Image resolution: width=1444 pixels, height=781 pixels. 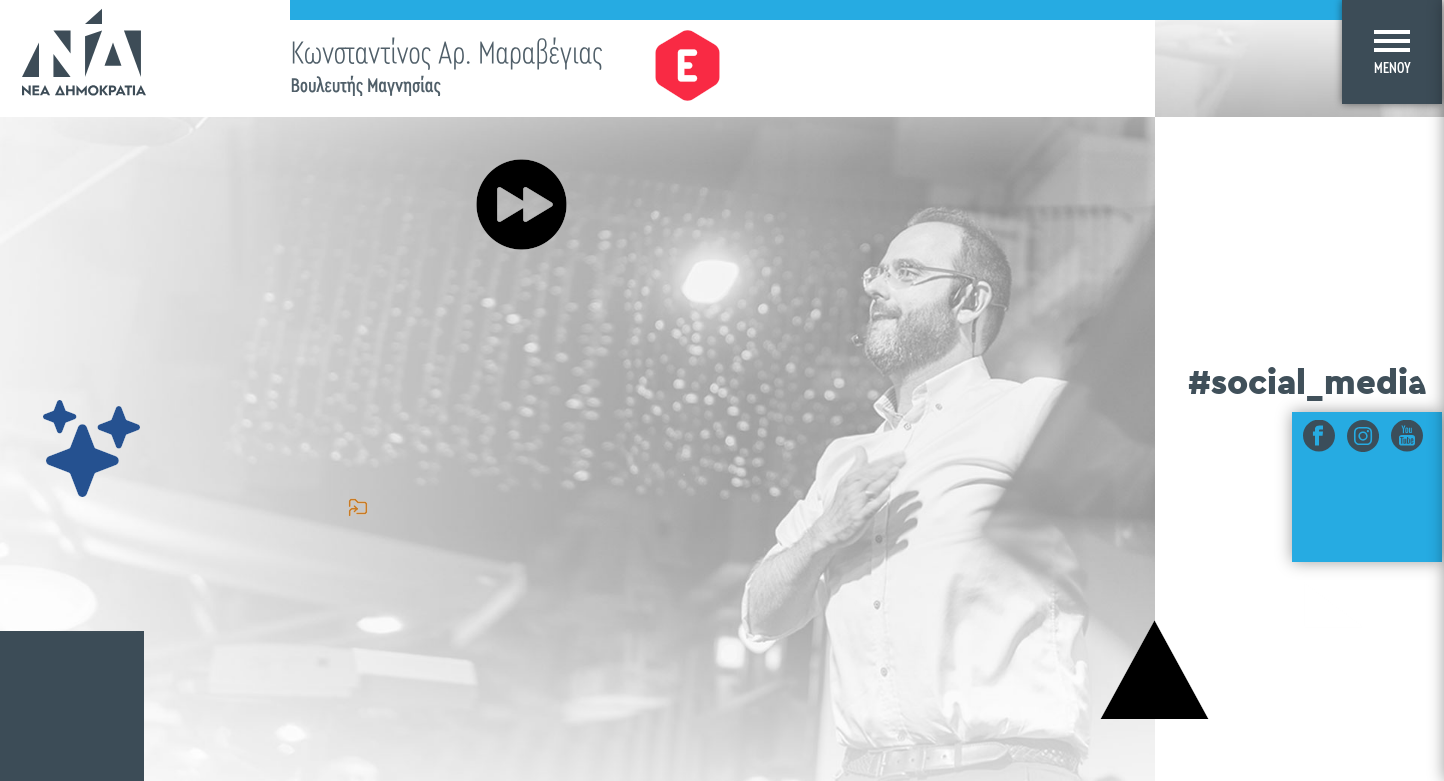 I want to click on create a symbolic link to this folder, so click(x=358, y=507).